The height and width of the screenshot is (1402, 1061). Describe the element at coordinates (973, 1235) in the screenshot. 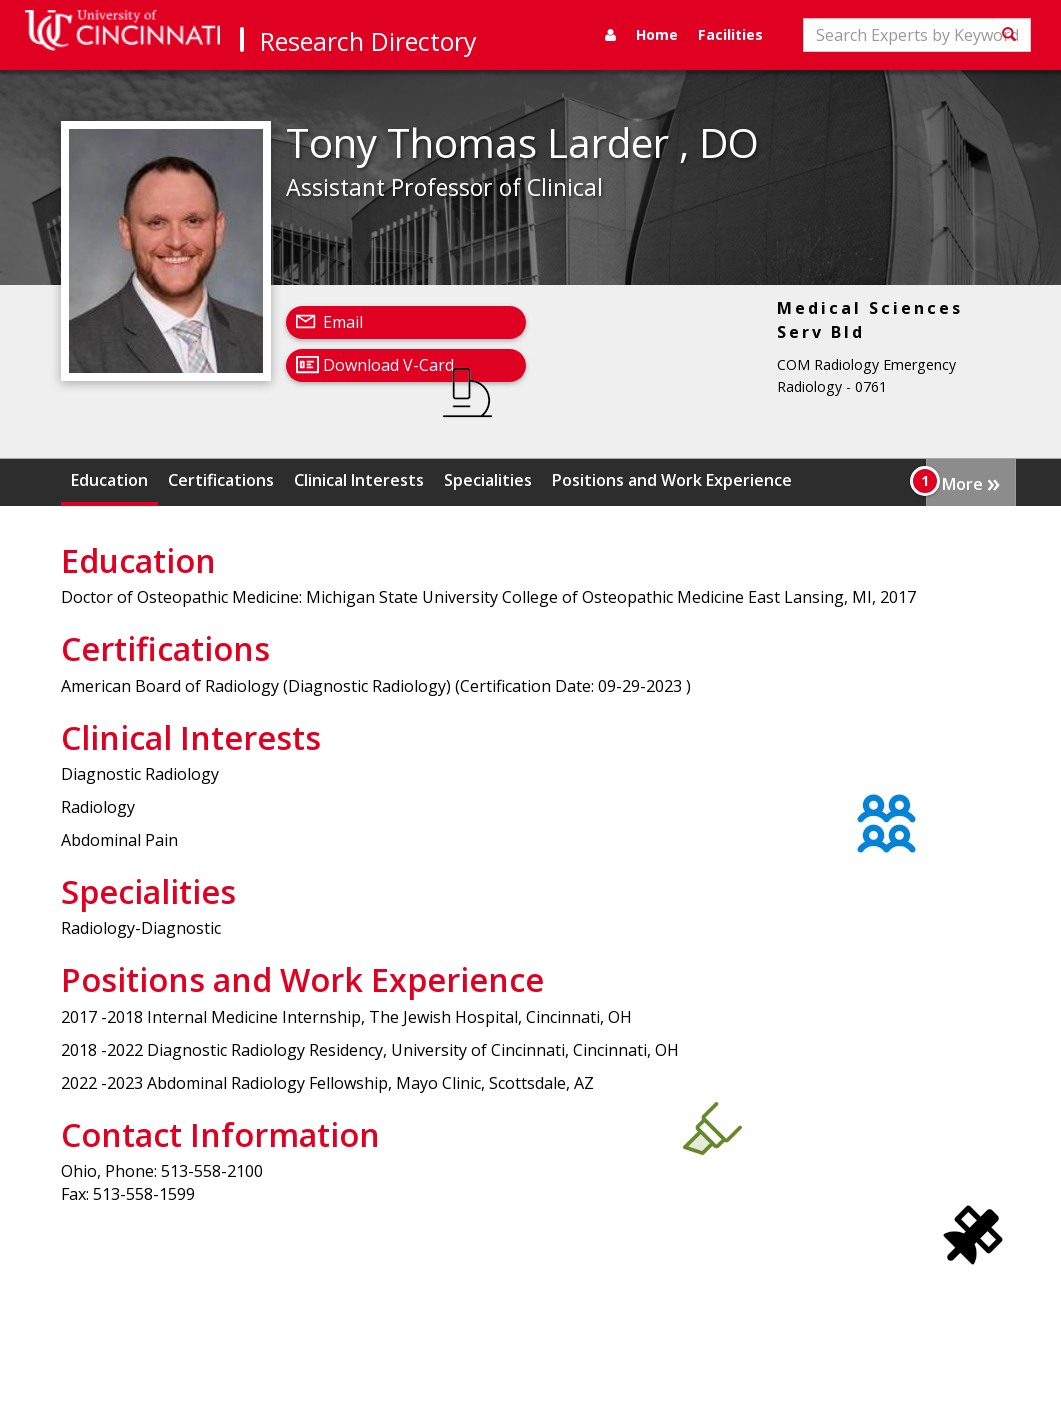

I see `access satellite connection settings` at that location.